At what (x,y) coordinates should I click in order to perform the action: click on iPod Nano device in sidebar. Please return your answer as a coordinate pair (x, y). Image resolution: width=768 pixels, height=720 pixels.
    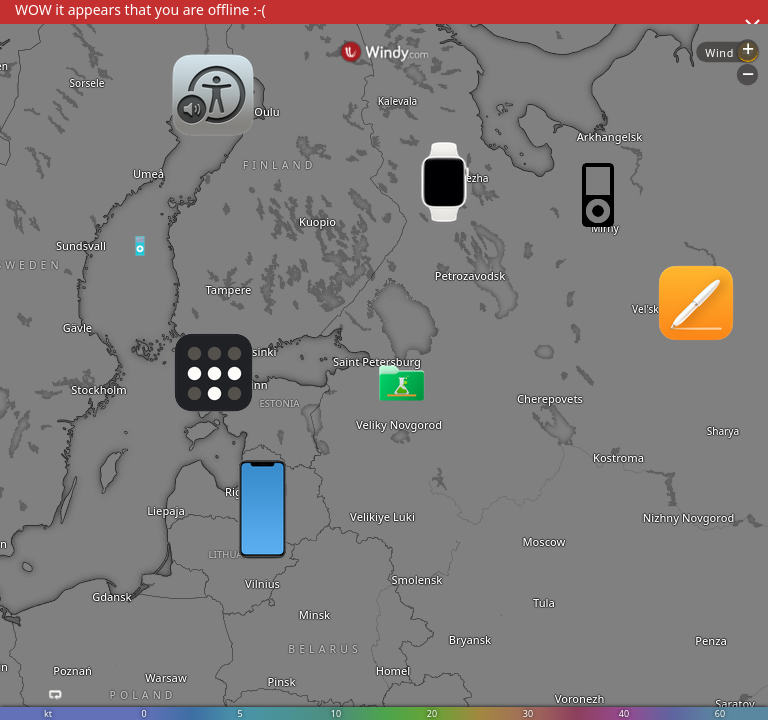
    Looking at the image, I should click on (598, 195).